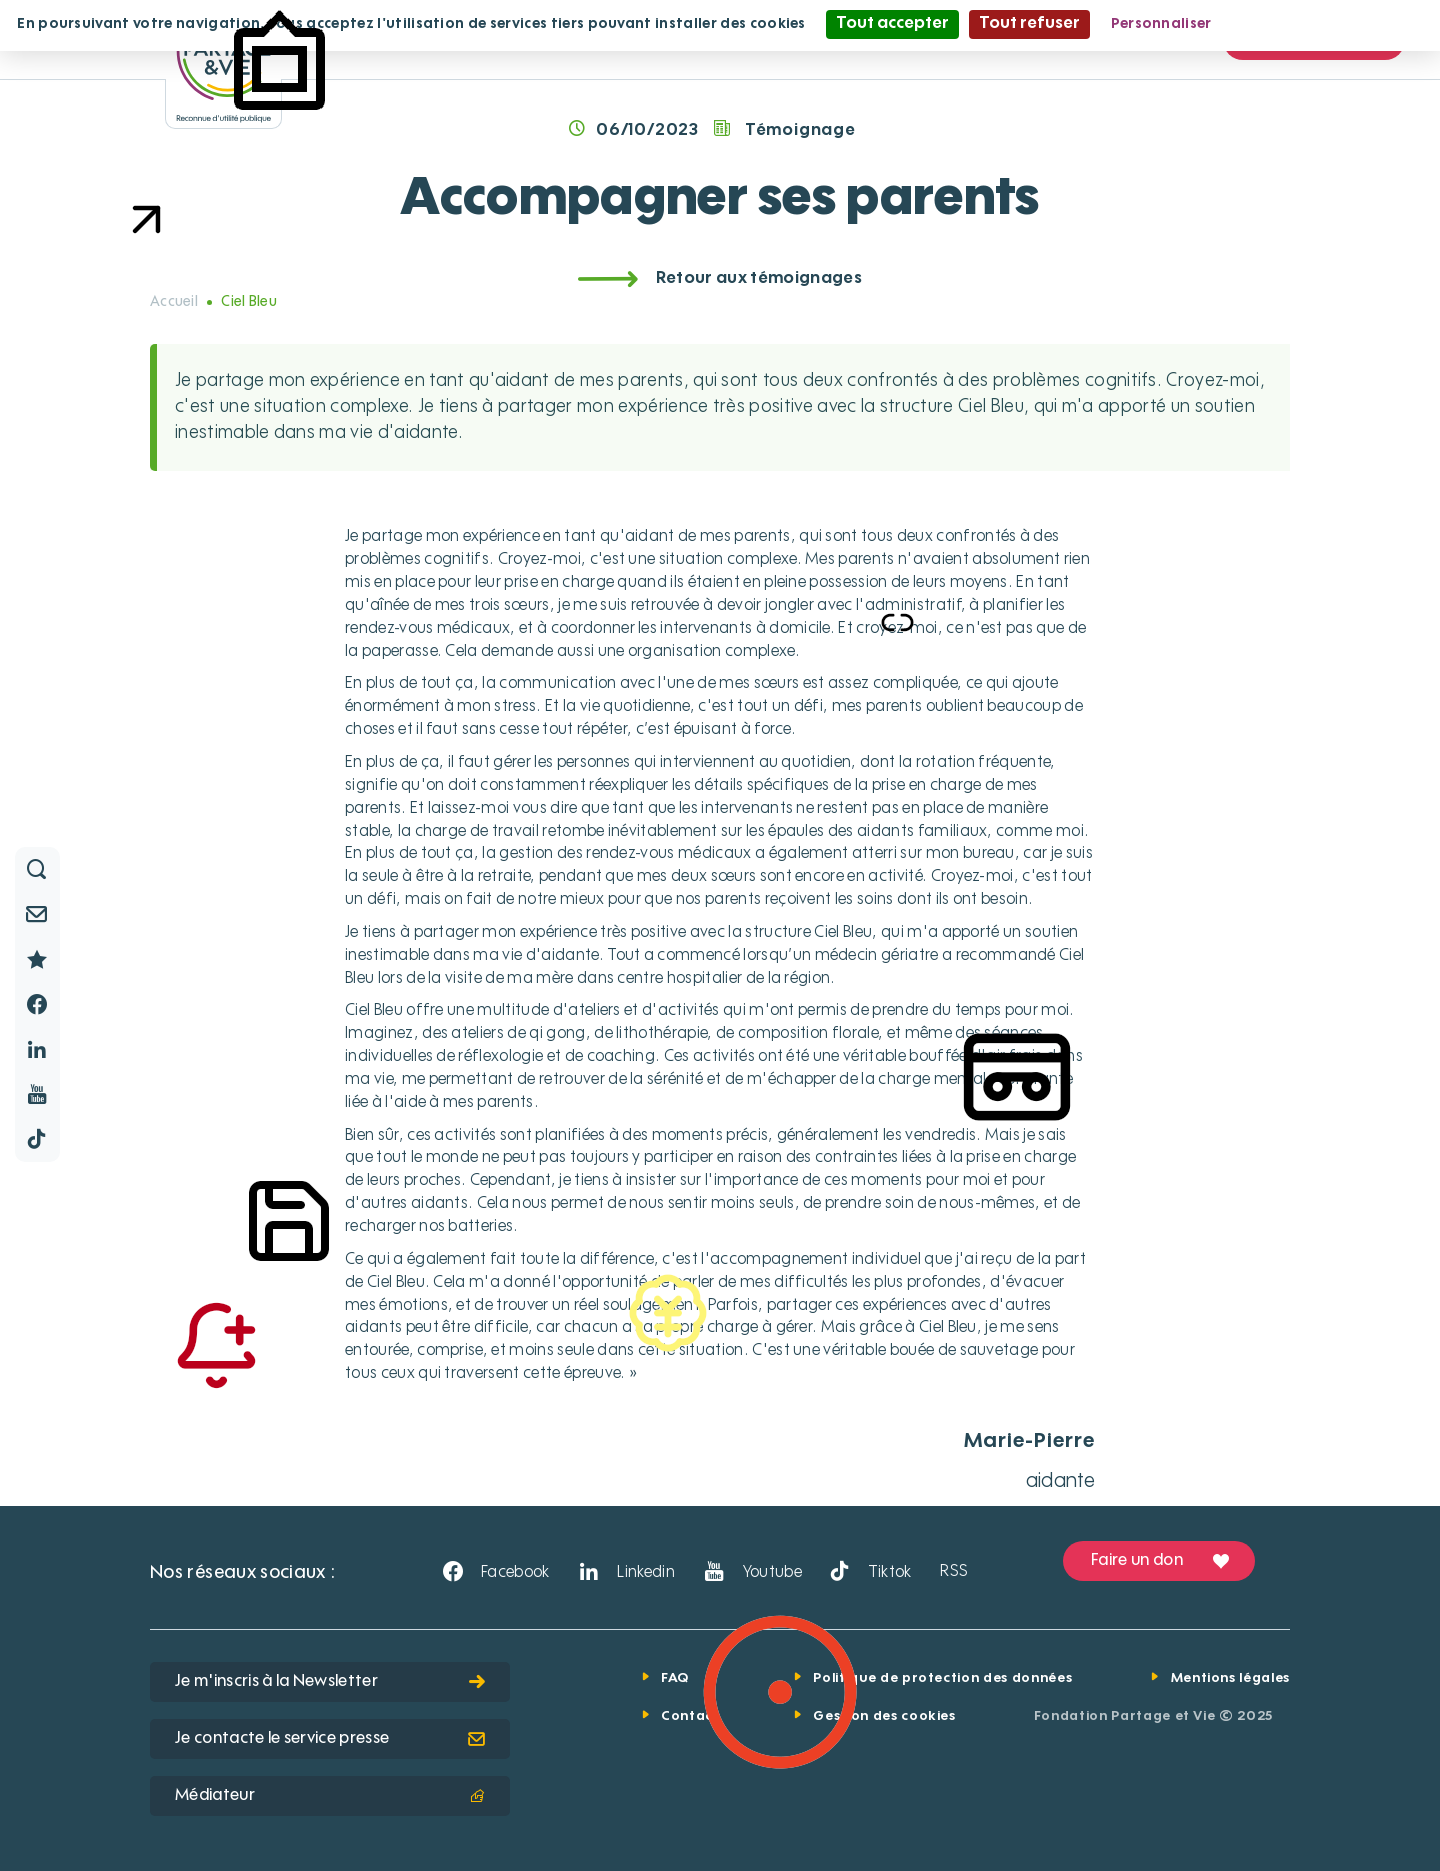  I want to click on indicates japanese yen currency or pricing, so click(668, 1313).